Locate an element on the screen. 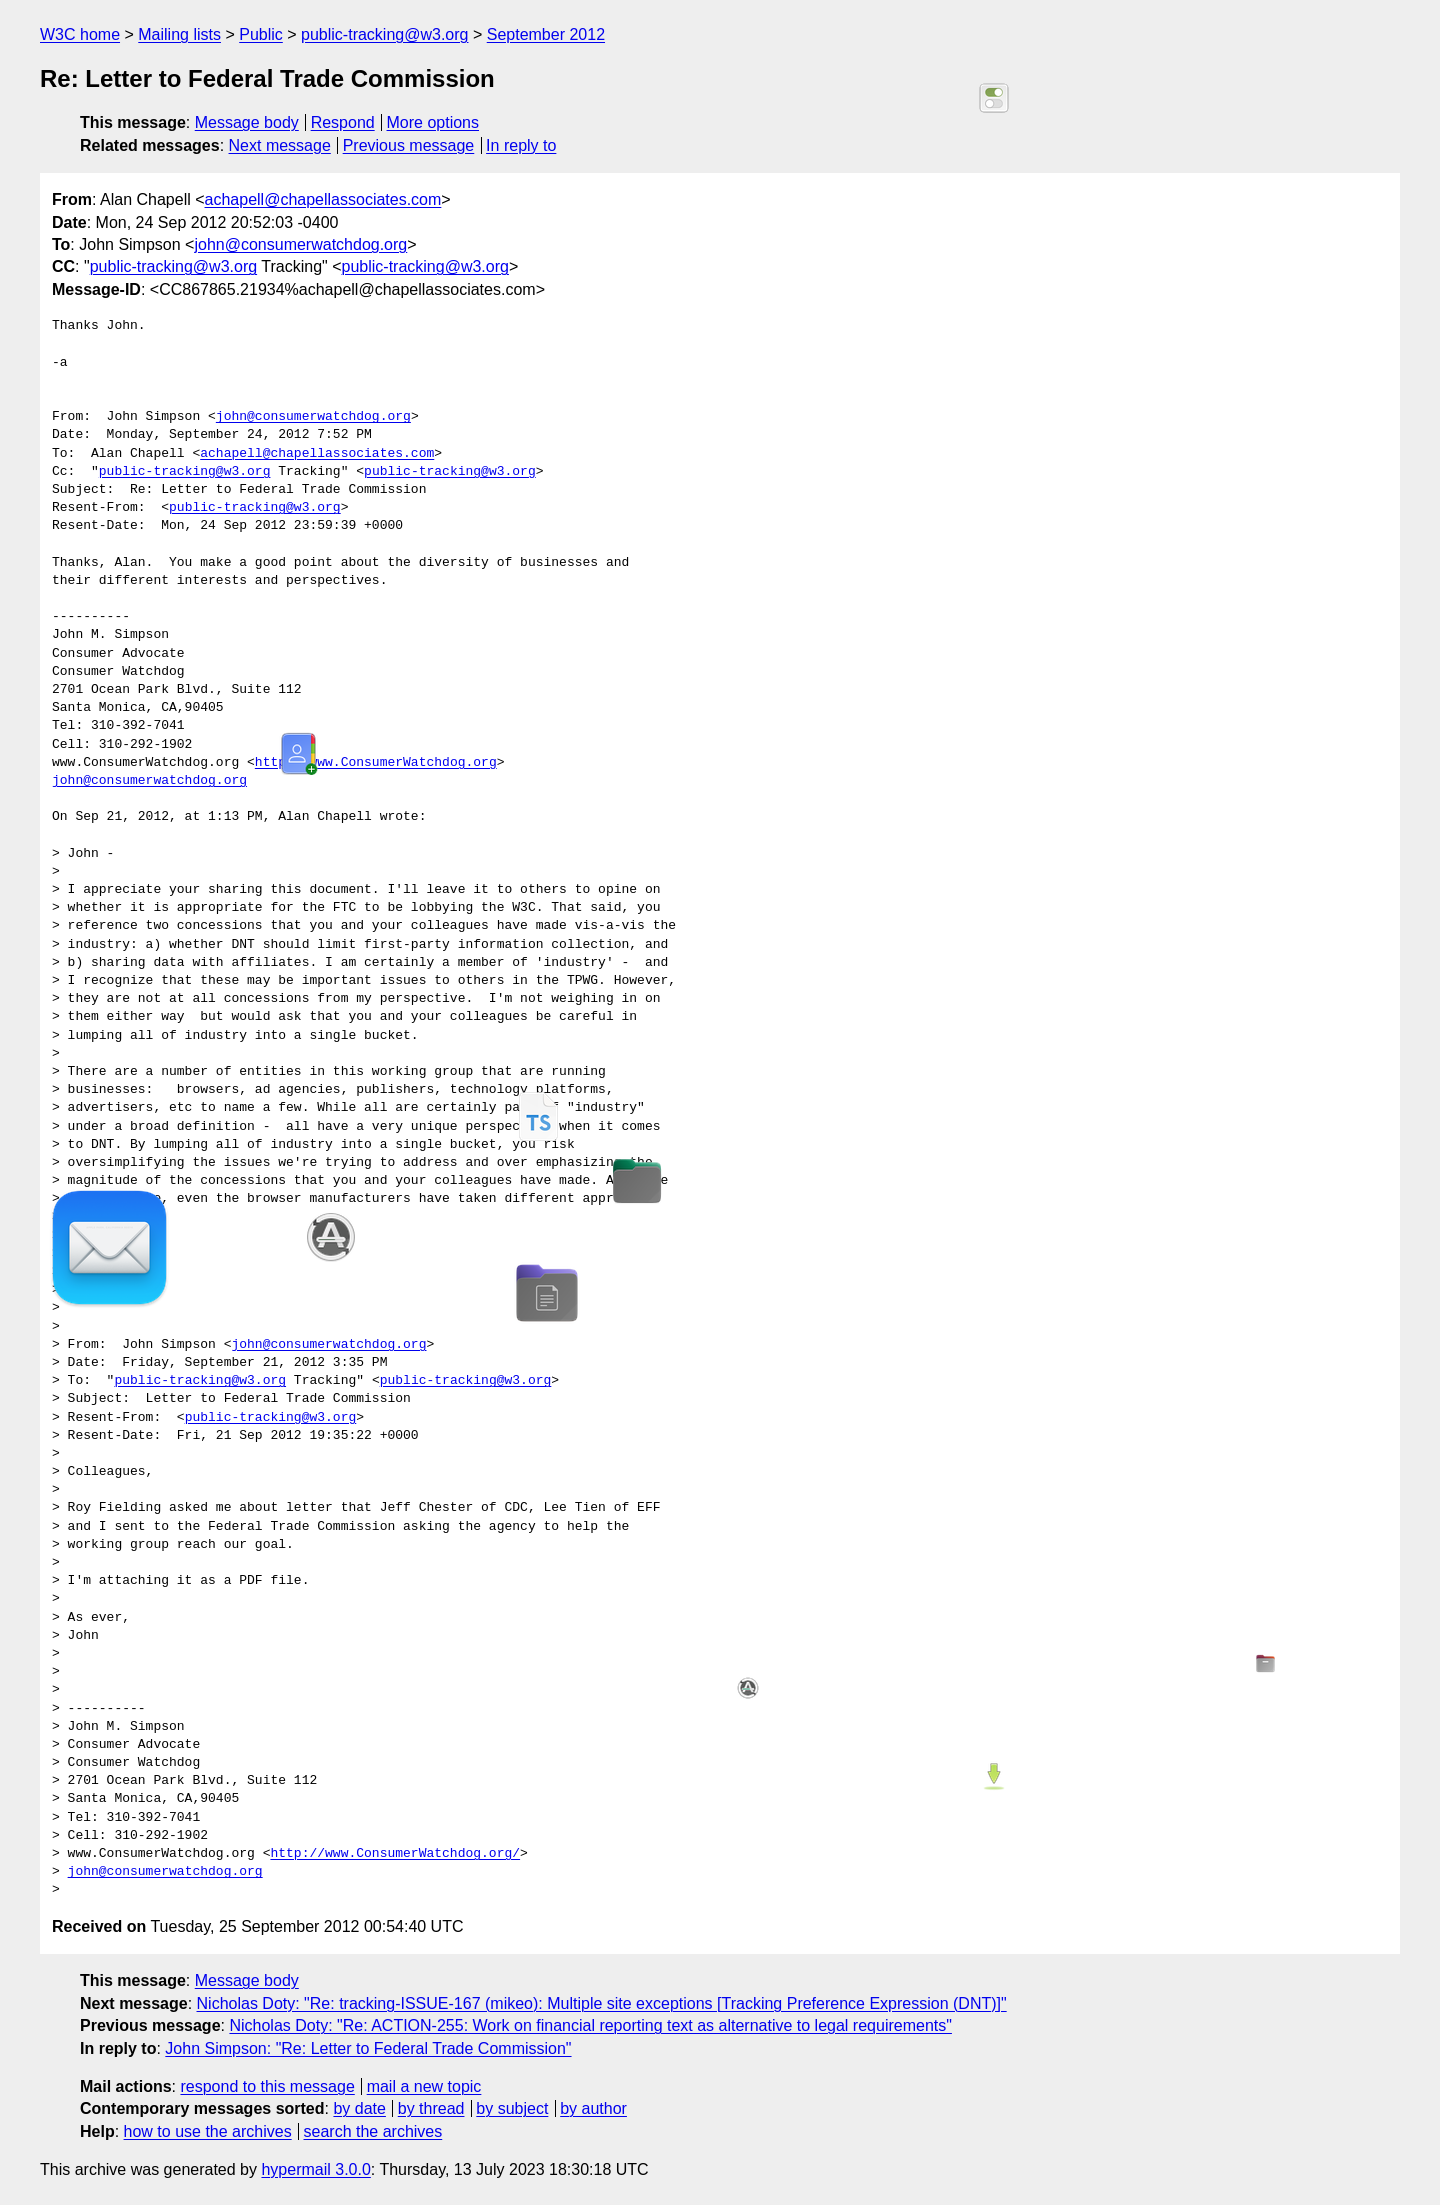 The image size is (1440, 2205). open the Mail app is located at coordinates (109, 1247).